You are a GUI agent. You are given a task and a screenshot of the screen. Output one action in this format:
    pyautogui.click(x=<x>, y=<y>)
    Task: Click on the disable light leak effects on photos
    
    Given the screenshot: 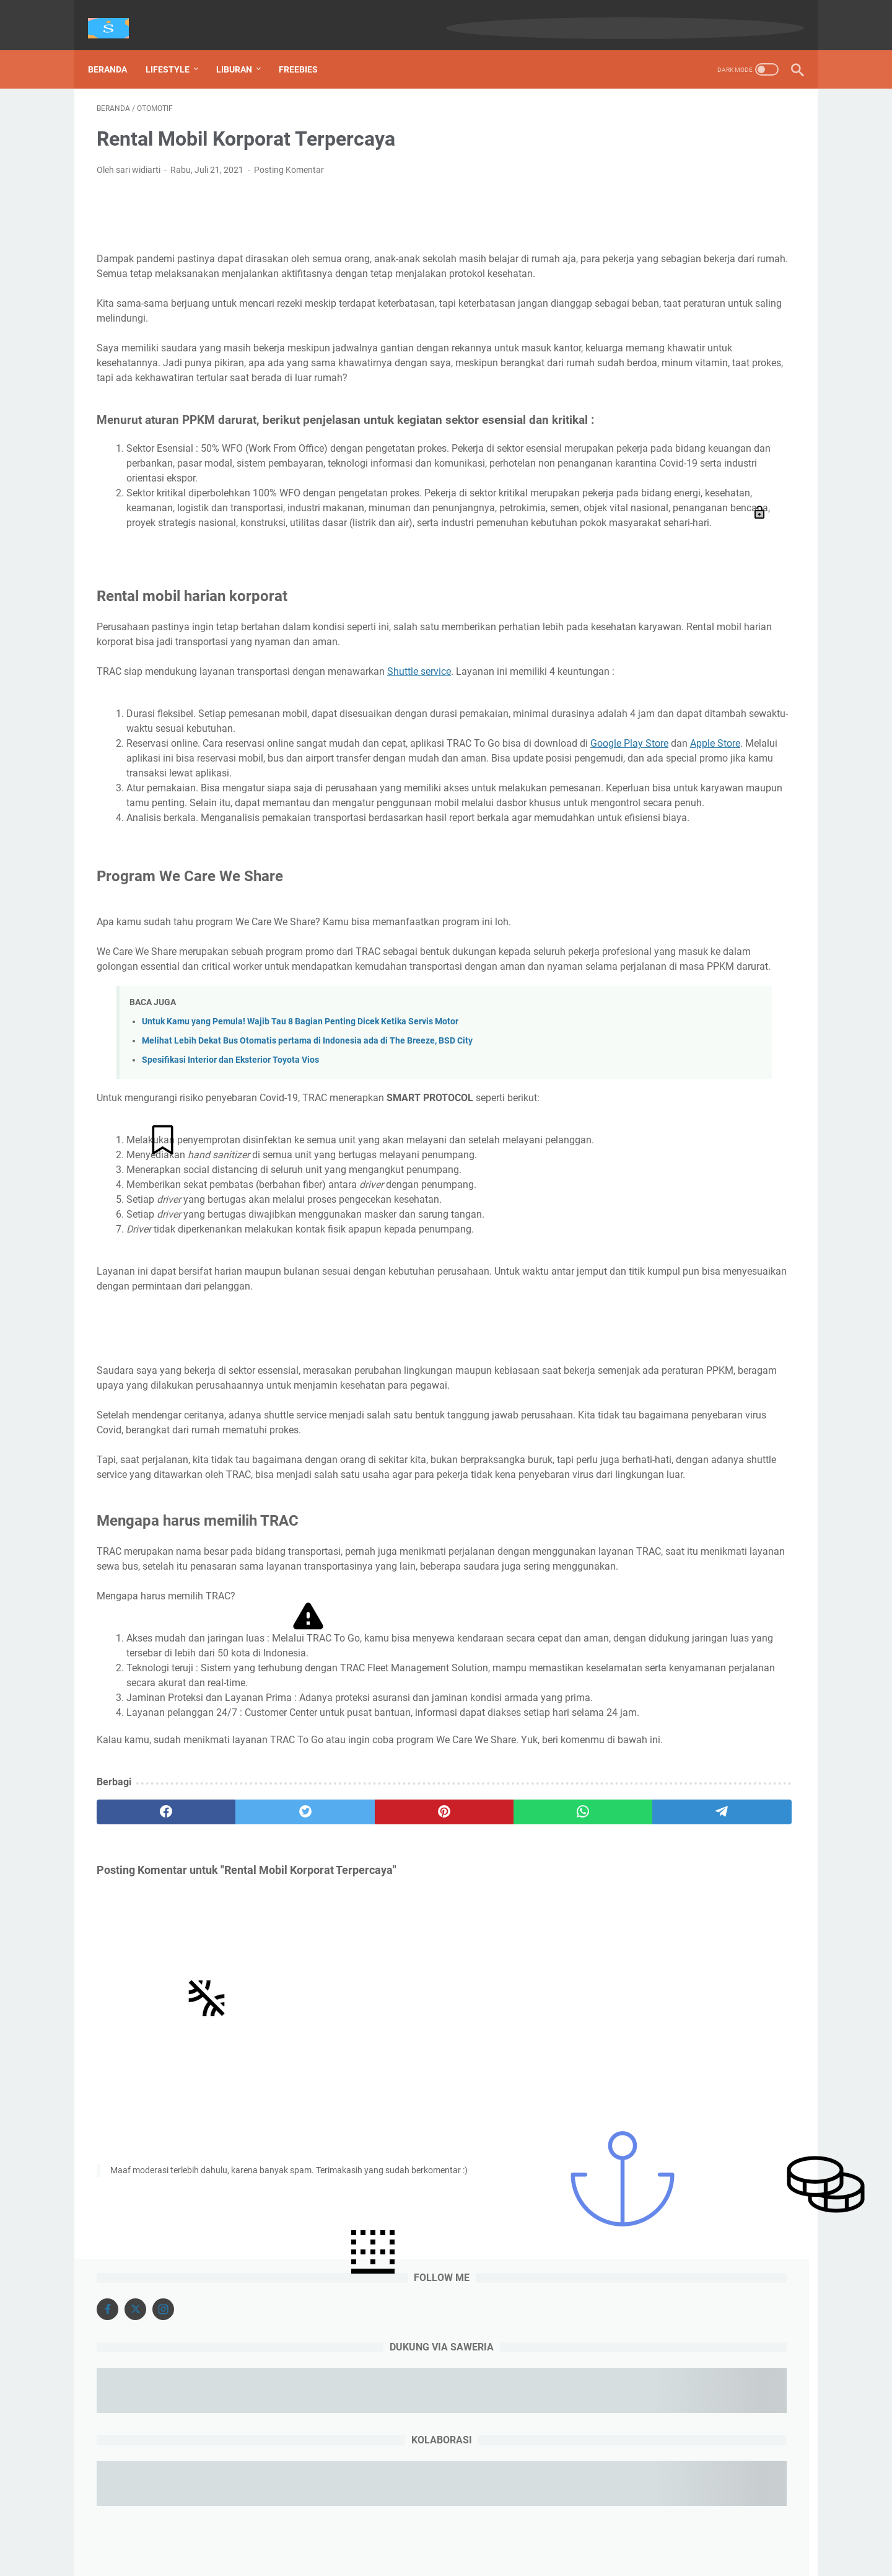 What is the action you would take?
    pyautogui.click(x=206, y=1998)
    